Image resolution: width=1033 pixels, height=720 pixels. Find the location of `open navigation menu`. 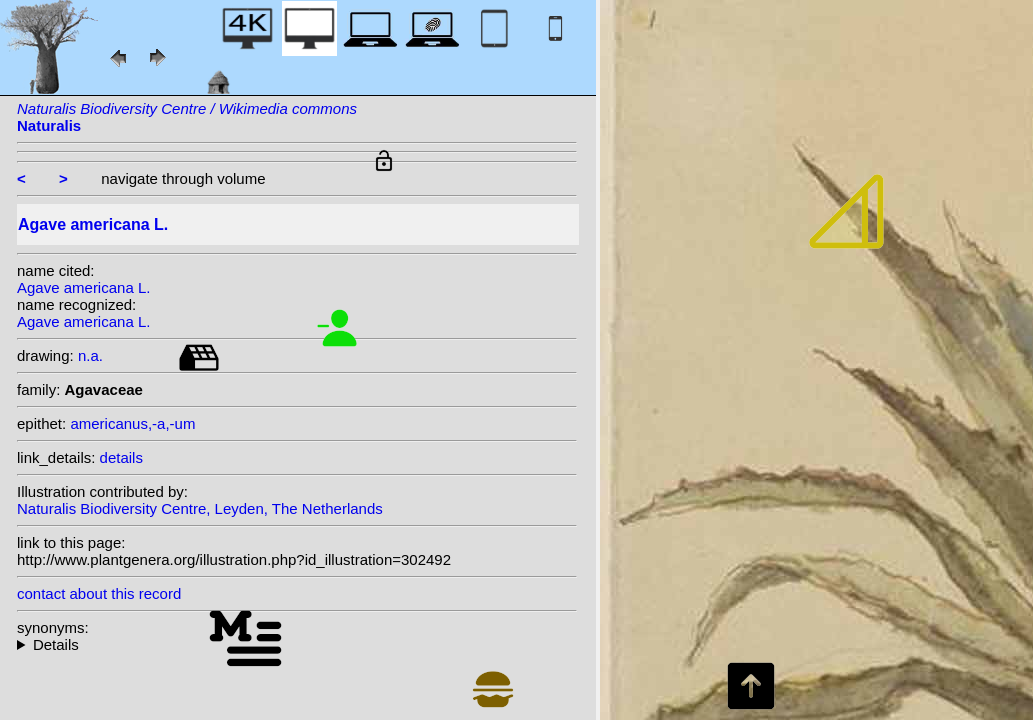

open navigation menu is located at coordinates (493, 690).